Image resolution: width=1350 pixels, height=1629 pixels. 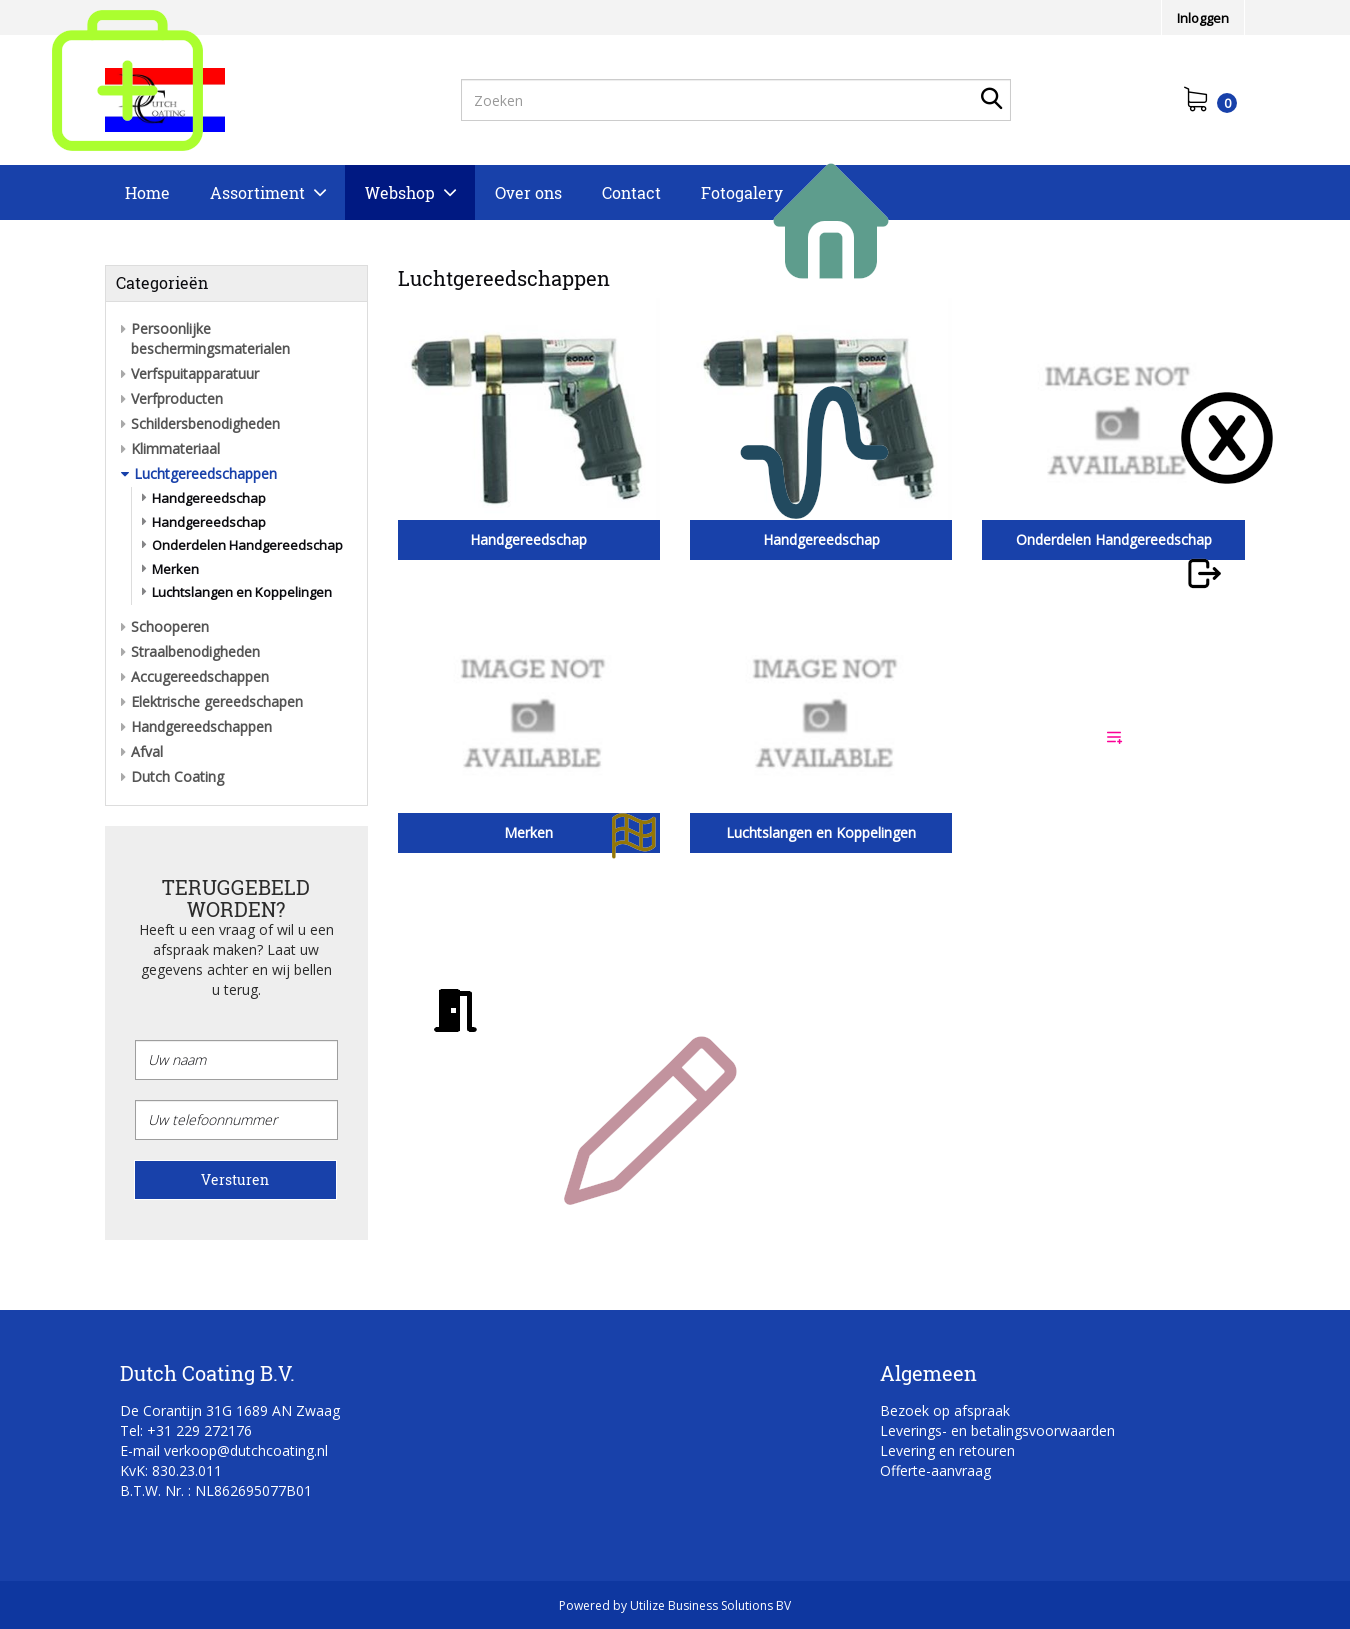 What do you see at coordinates (127, 80) in the screenshot?
I see `access health or medical features` at bounding box center [127, 80].